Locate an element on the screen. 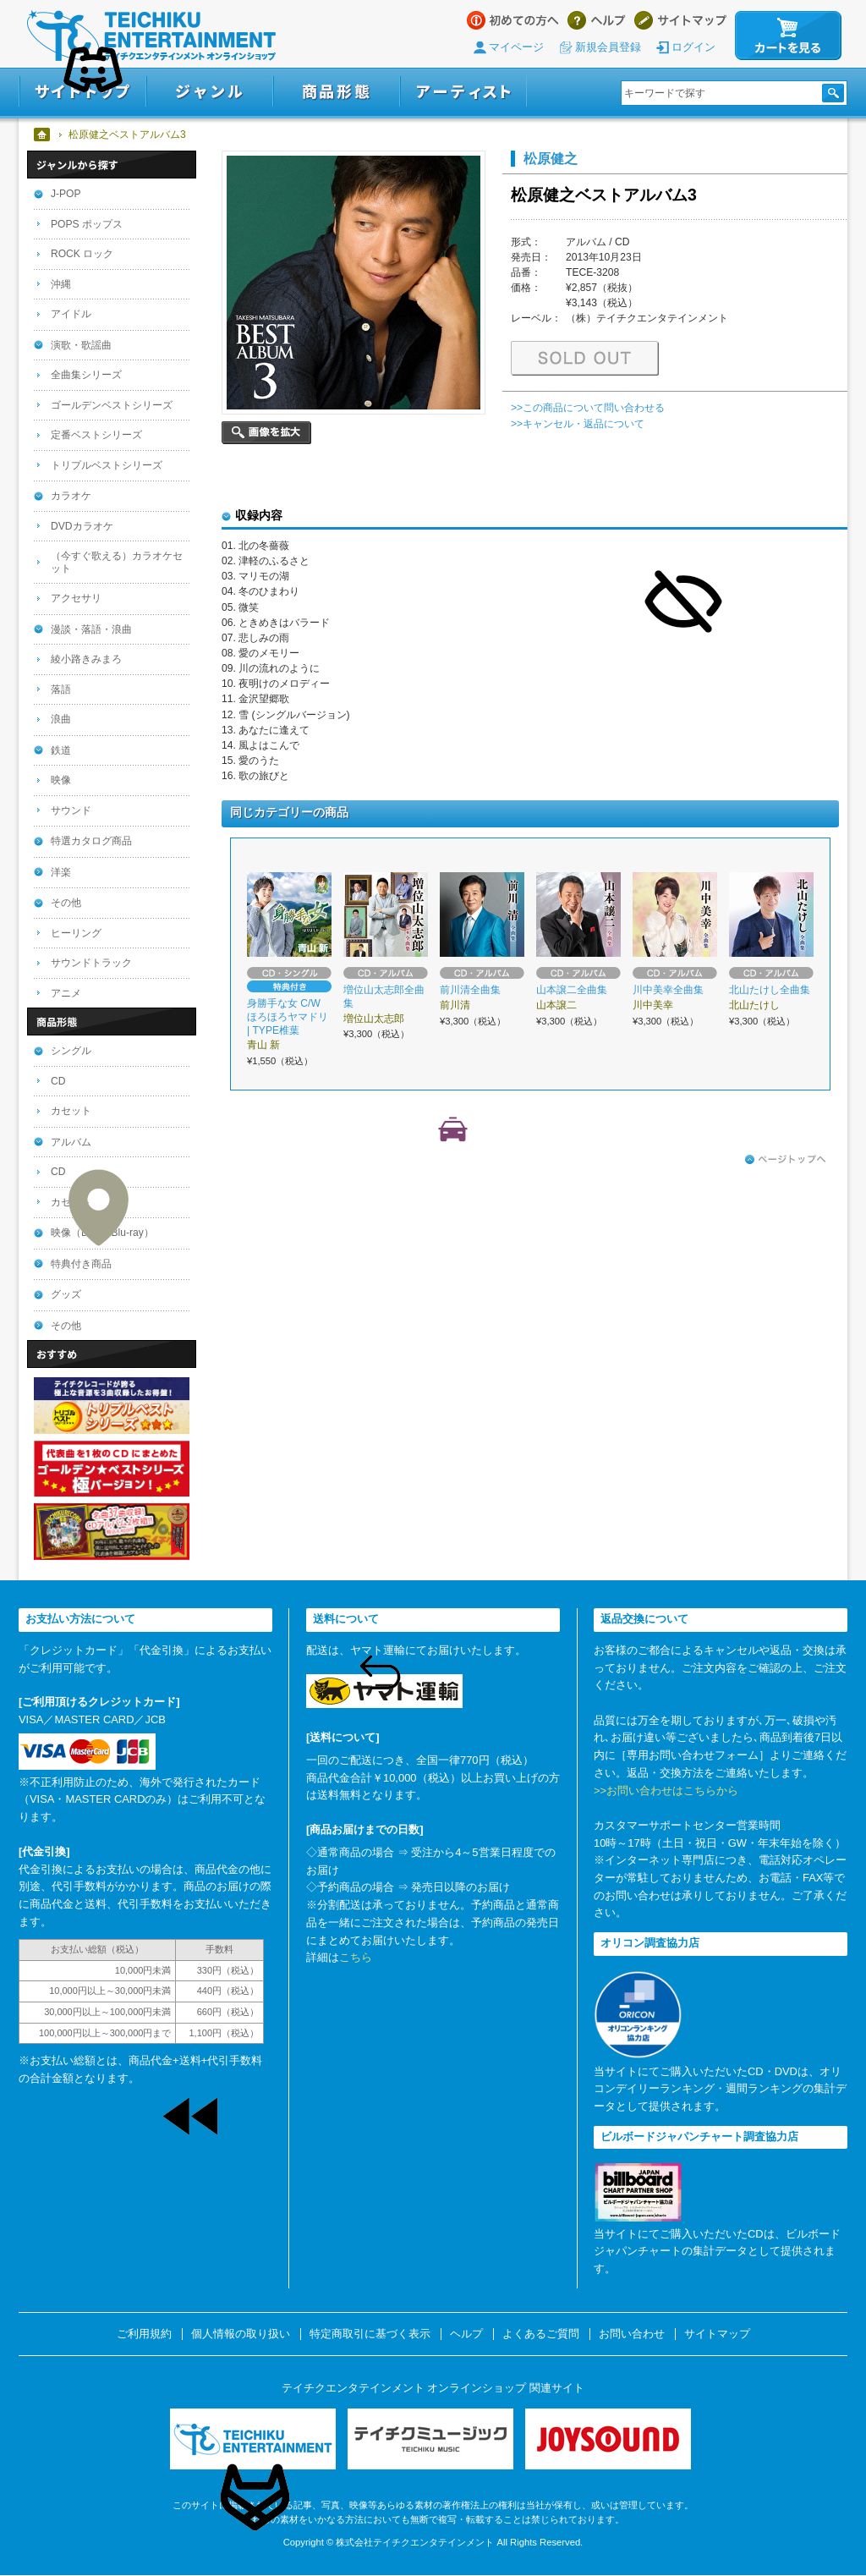  open GitLab repository is located at coordinates (255, 2496).